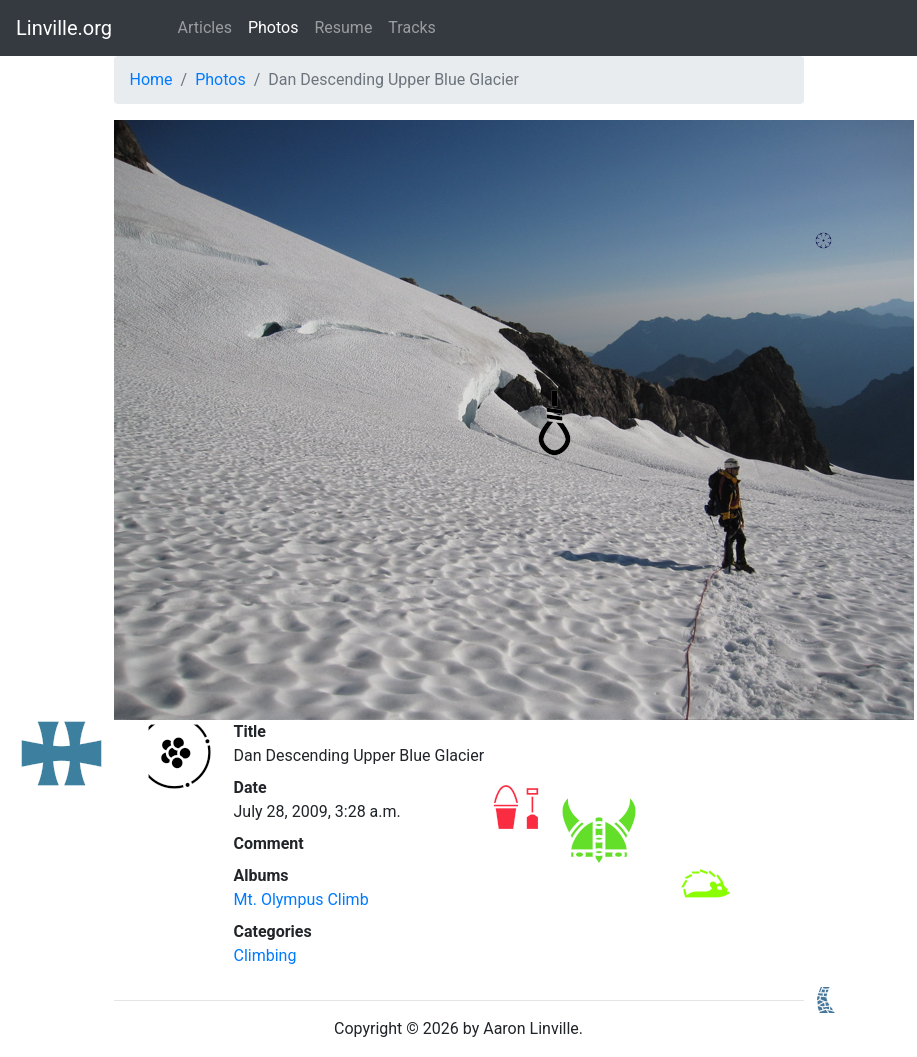 This screenshot has width=917, height=1057. What do you see at coordinates (599, 829) in the screenshot?
I see `select viking or norse character class` at bounding box center [599, 829].